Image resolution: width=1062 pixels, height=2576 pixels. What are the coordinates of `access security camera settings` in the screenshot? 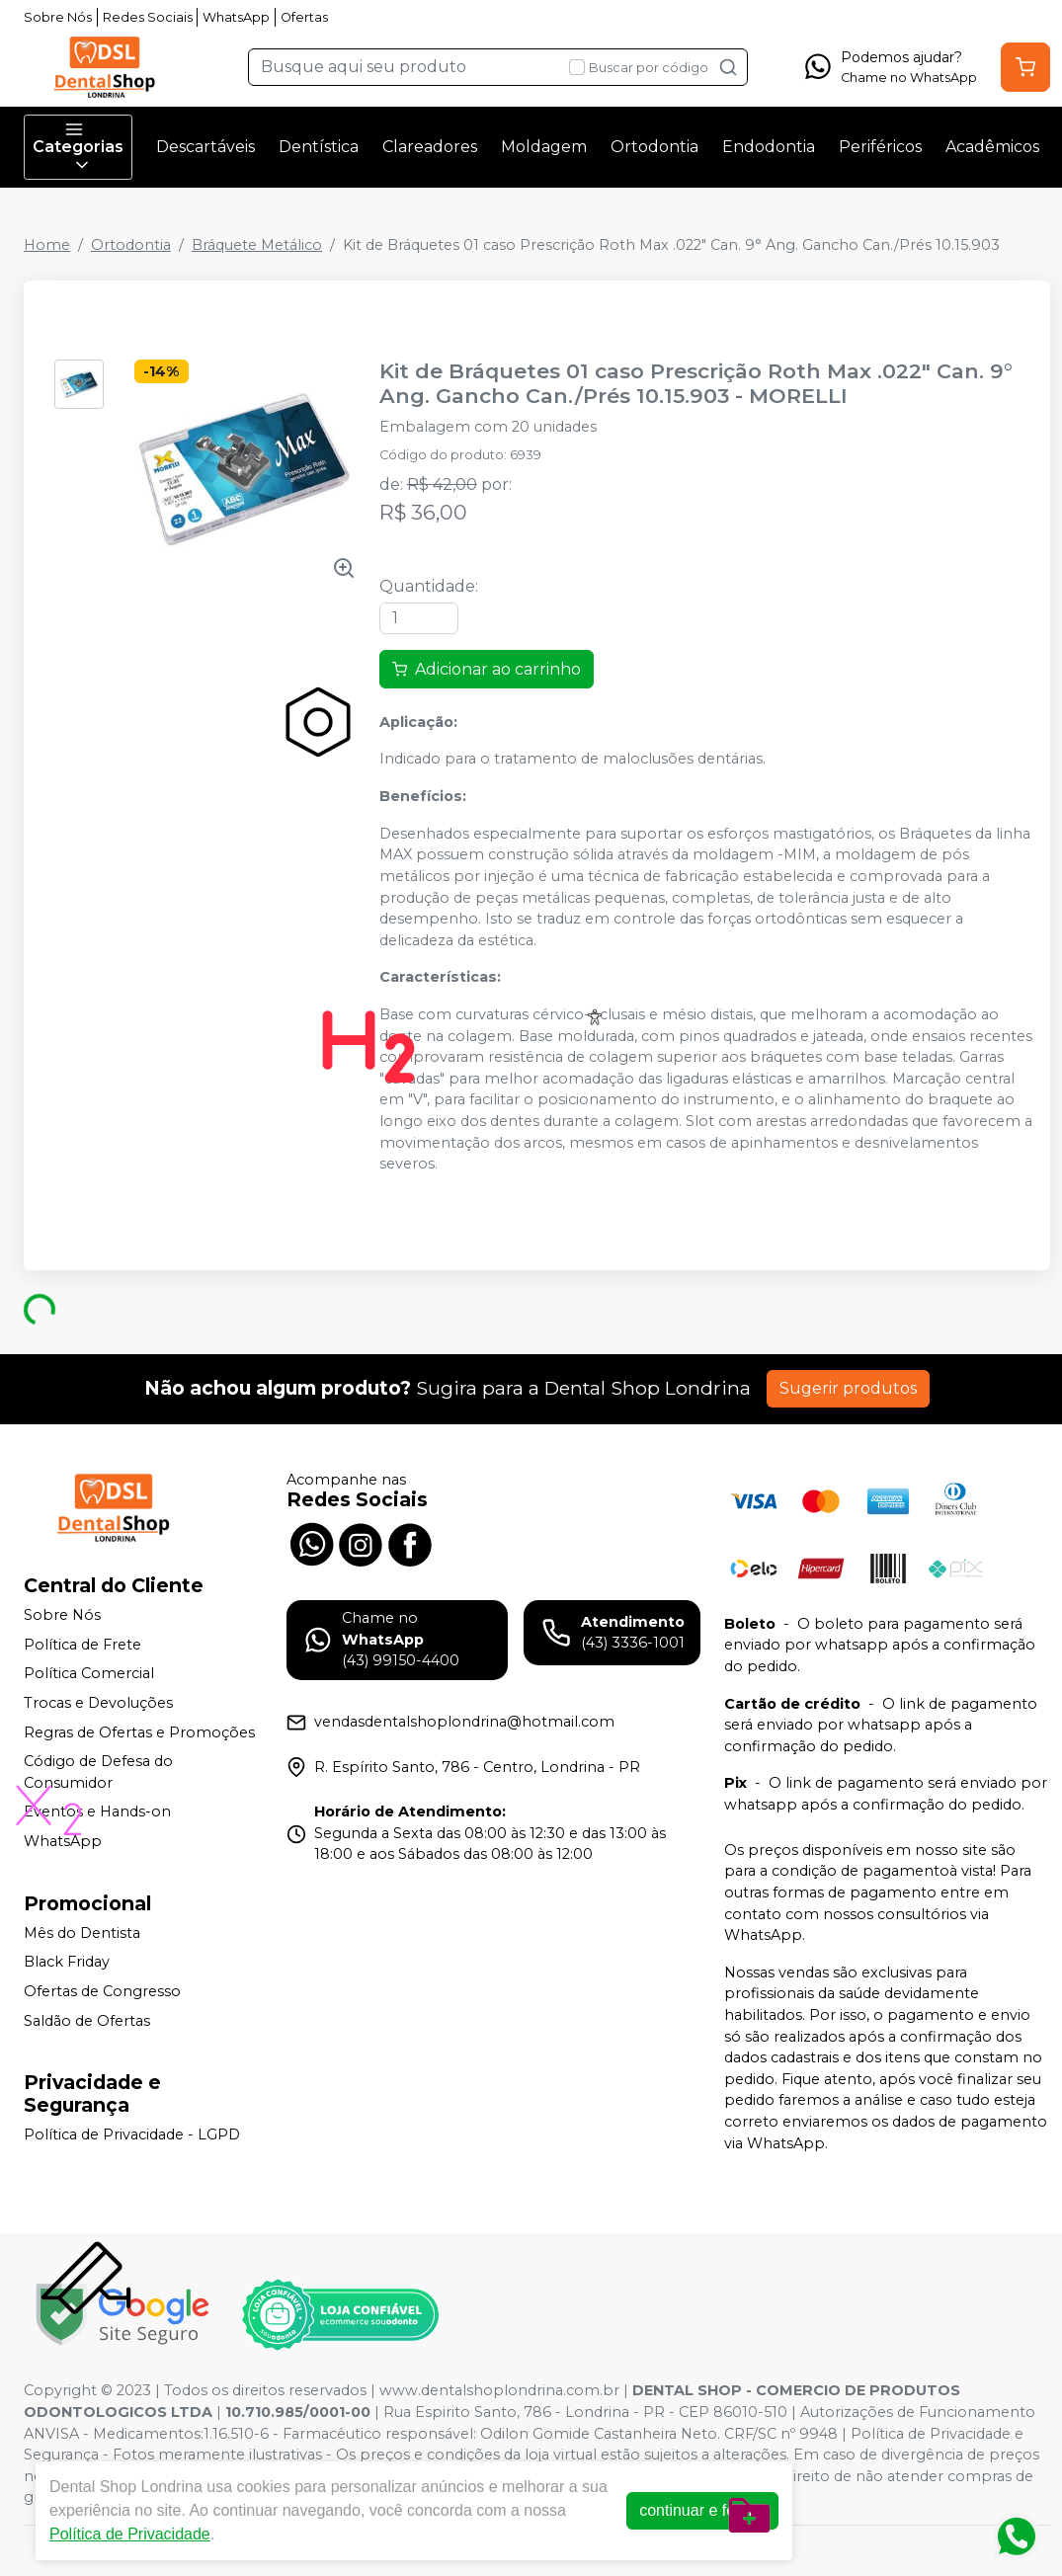 It's located at (86, 2284).